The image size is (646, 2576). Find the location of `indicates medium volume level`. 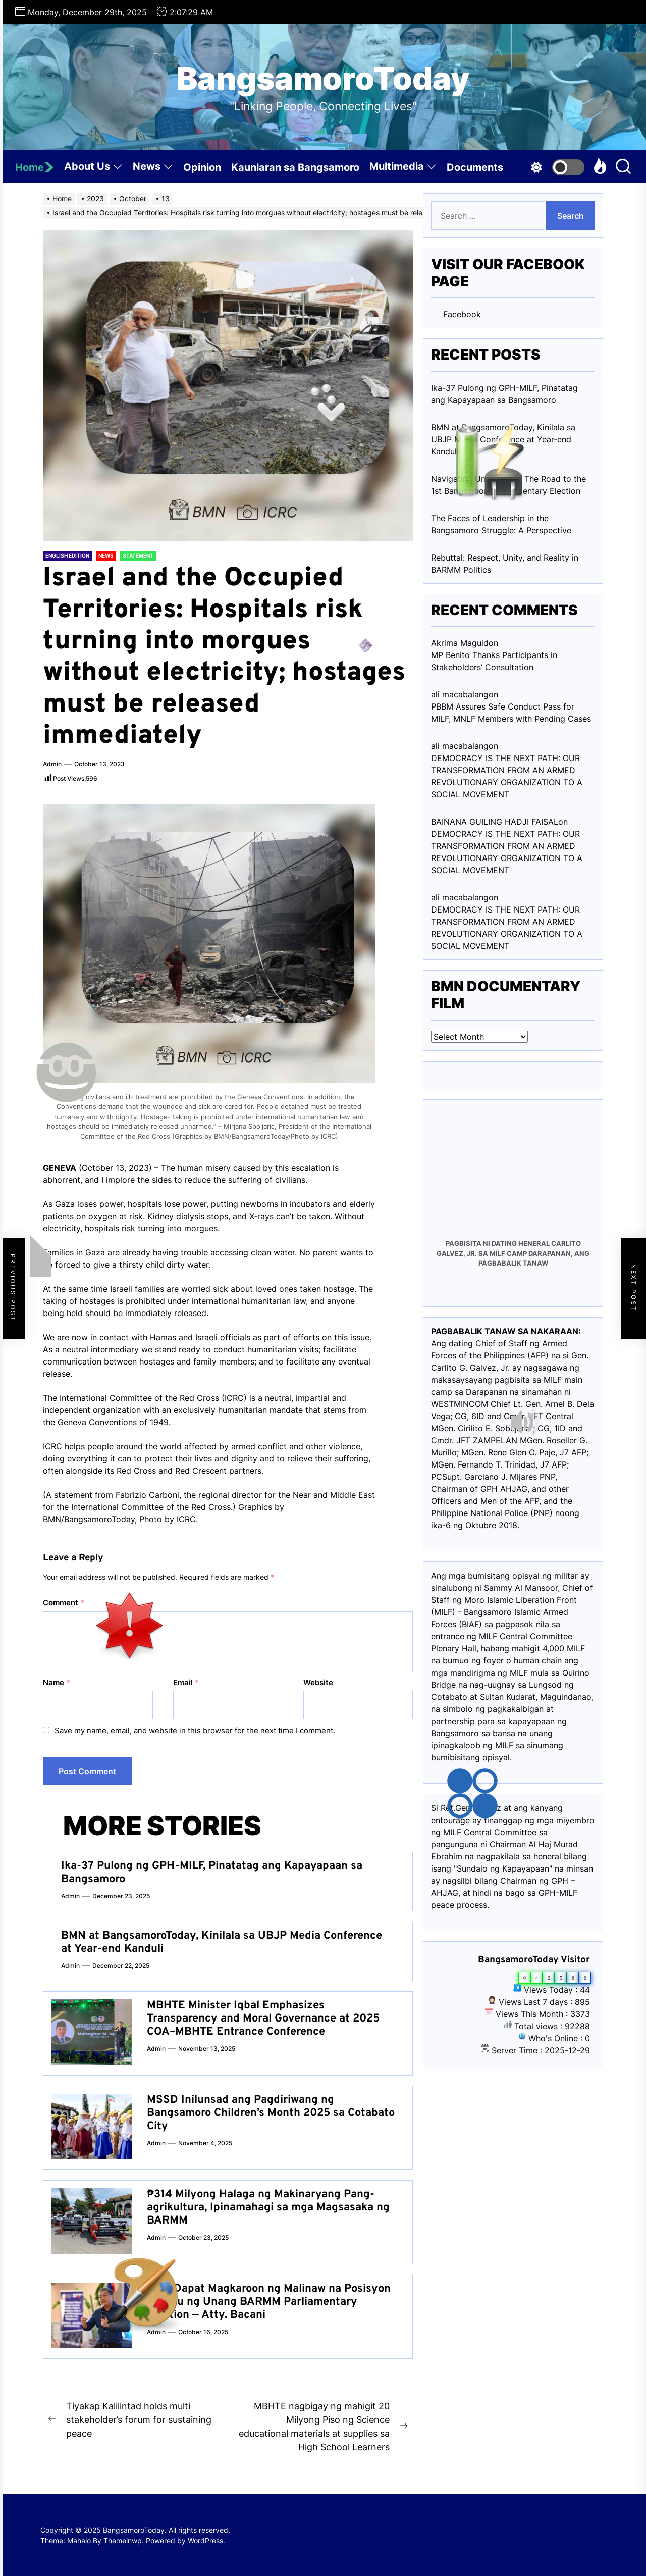

indicates medium volume level is located at coordinates (526, 1422).